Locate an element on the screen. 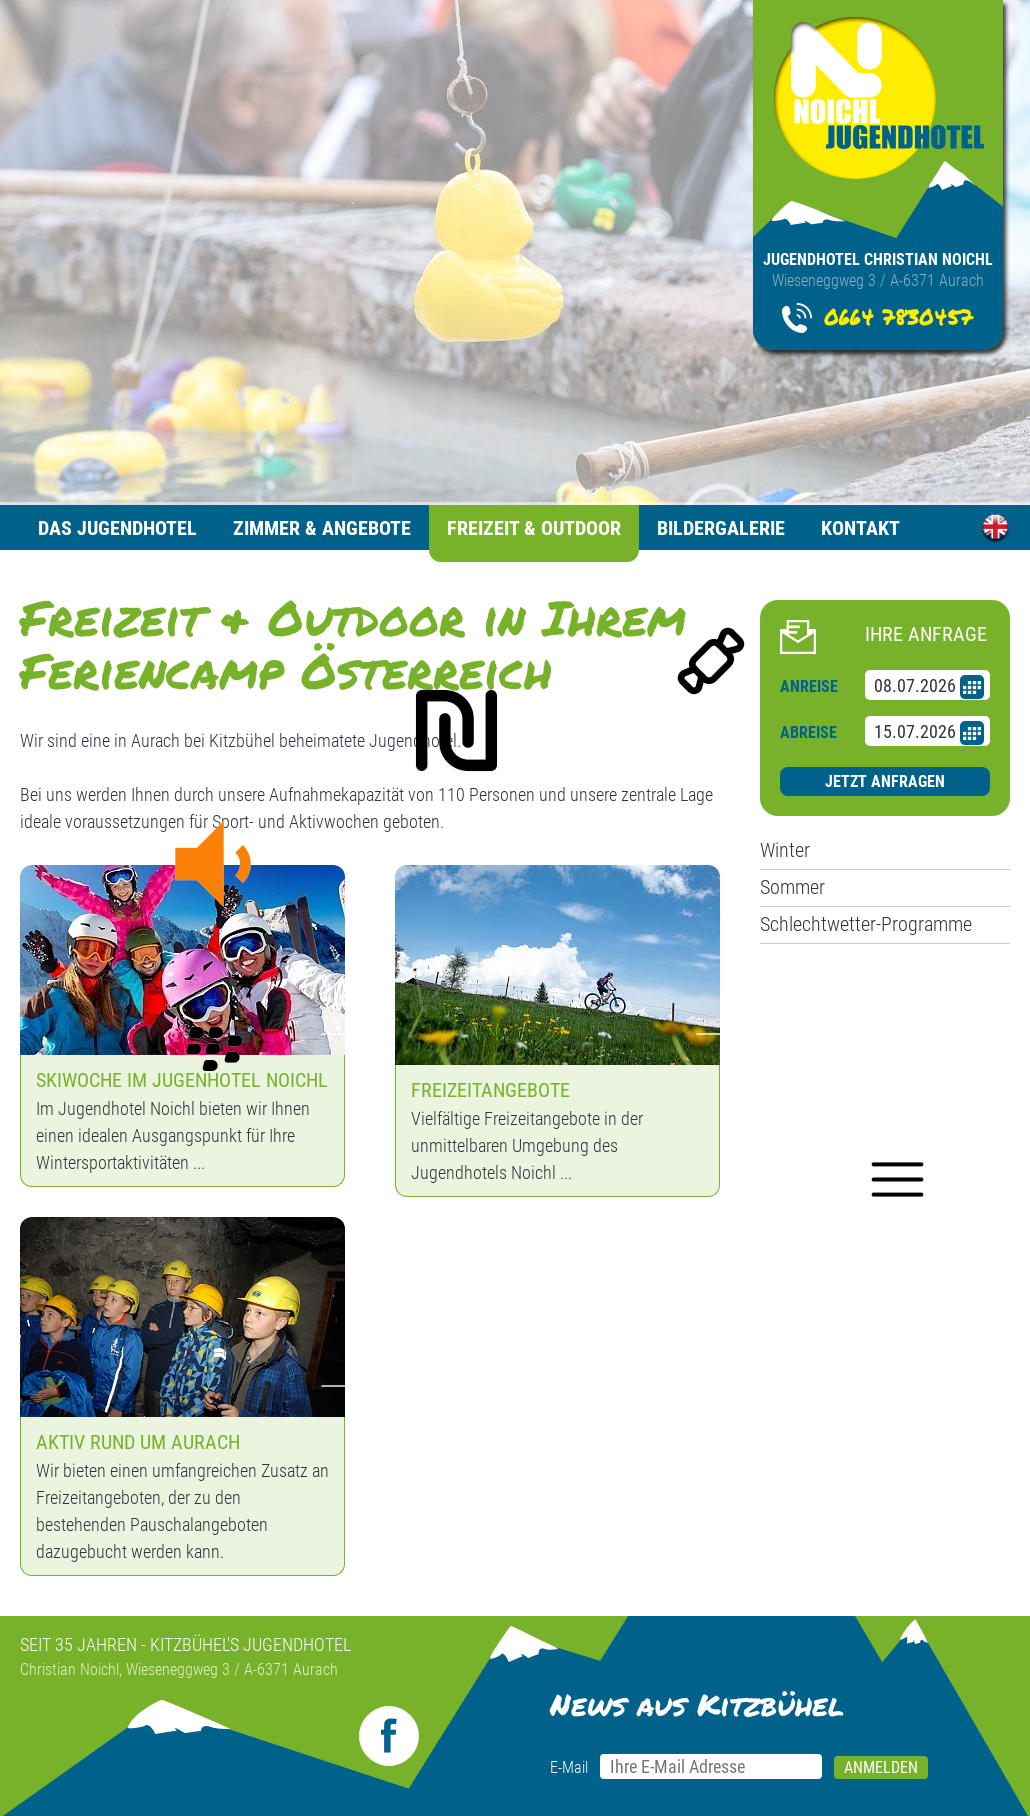 The image size is (1030, 1816). BlackBerry brand logo is located at coordinates (215, 1049).